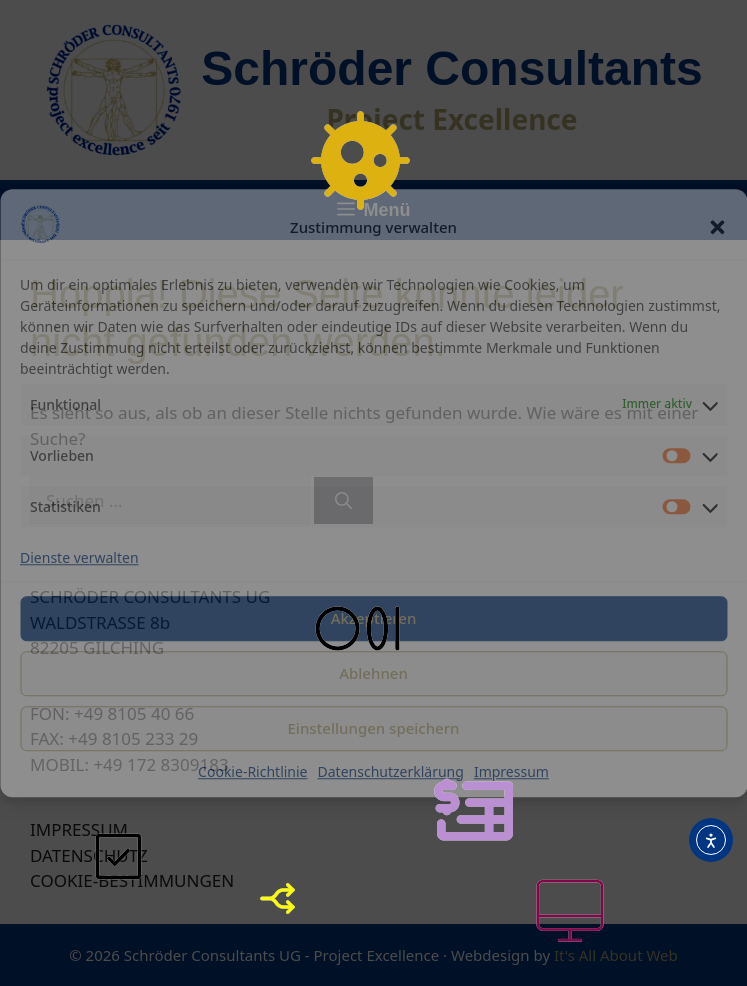  What do you see at coordinates (570, 908) in the screenshot?
I see `switch to desktop view` at bounding box center [570, 908].